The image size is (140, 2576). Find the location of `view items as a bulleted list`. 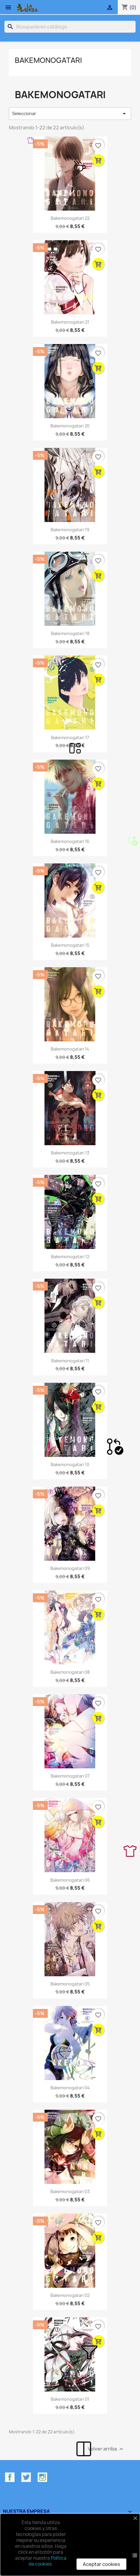

view items as a bulleted list is located at coordinates (134, 2555).